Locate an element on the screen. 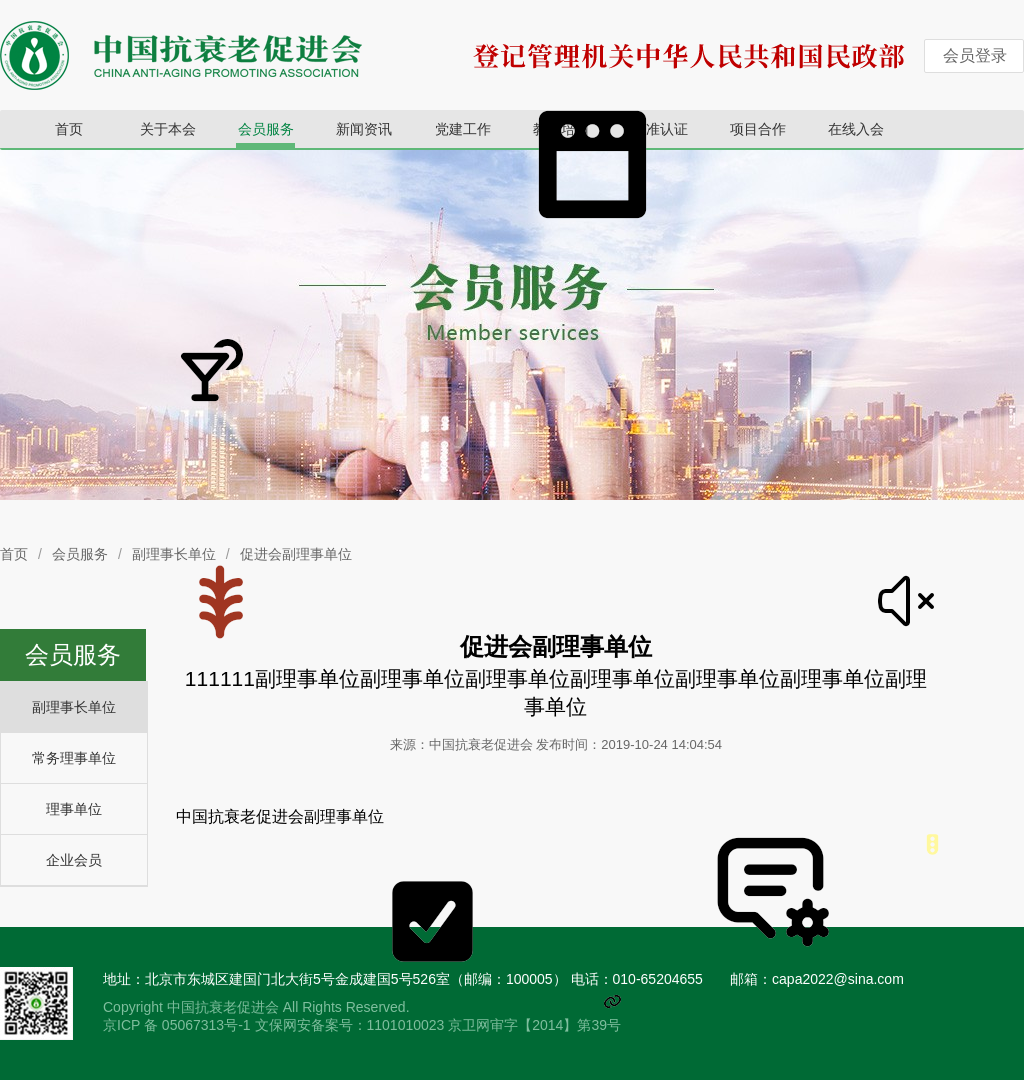 This screenshot has width=1024, height=1080. access oven or cooking controls is located at coordinates (592, 164).